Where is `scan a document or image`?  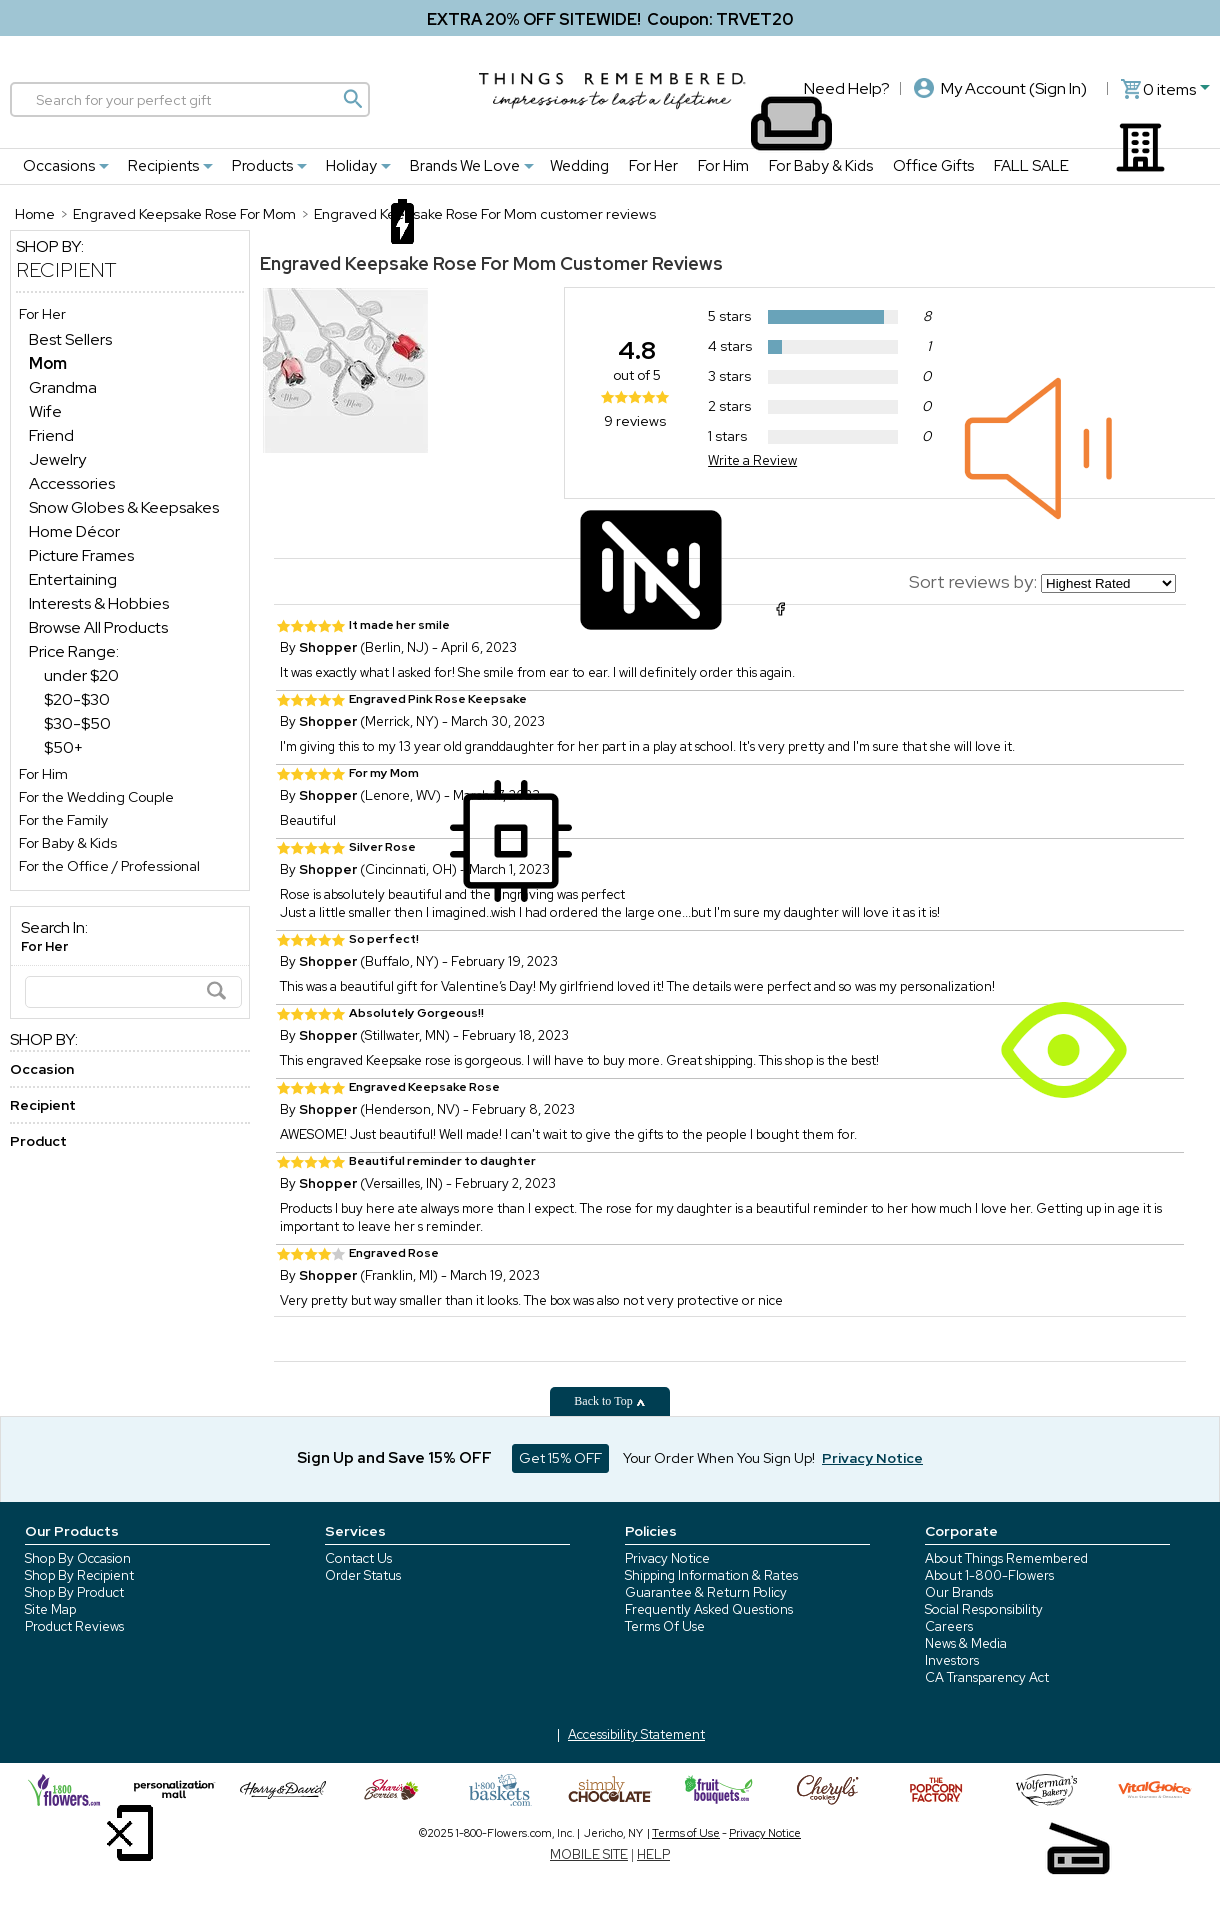 scan a document or image is located at coordinates (1078, 1846).